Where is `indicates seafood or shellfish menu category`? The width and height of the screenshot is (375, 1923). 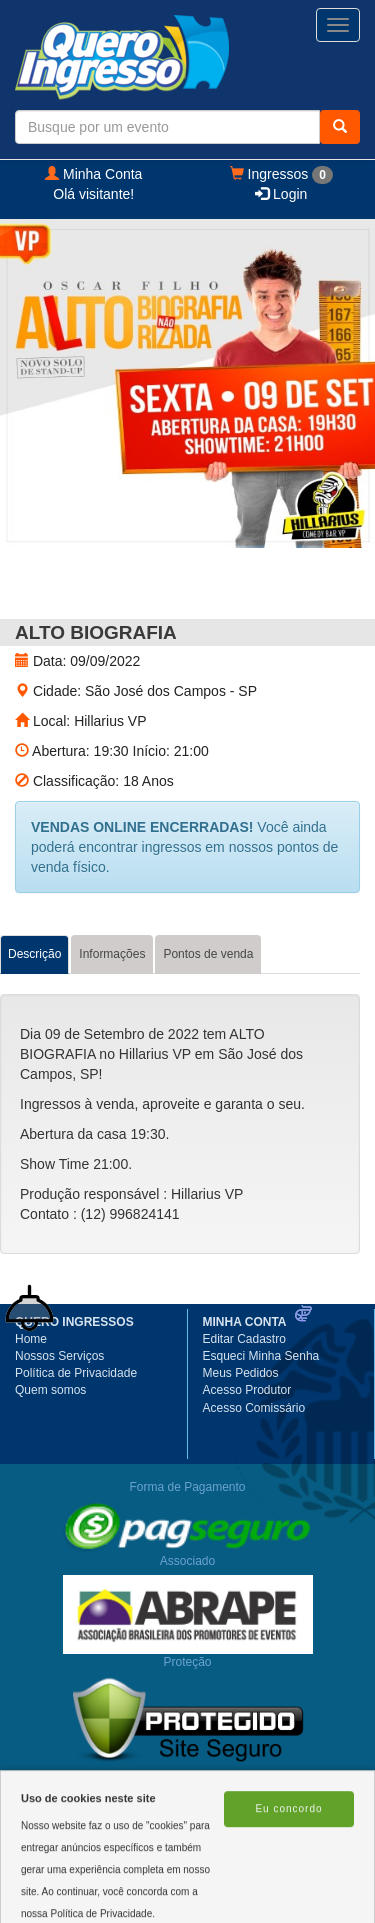 indicates seafood or shellfish menu category is located at coordinates (303, 1313).